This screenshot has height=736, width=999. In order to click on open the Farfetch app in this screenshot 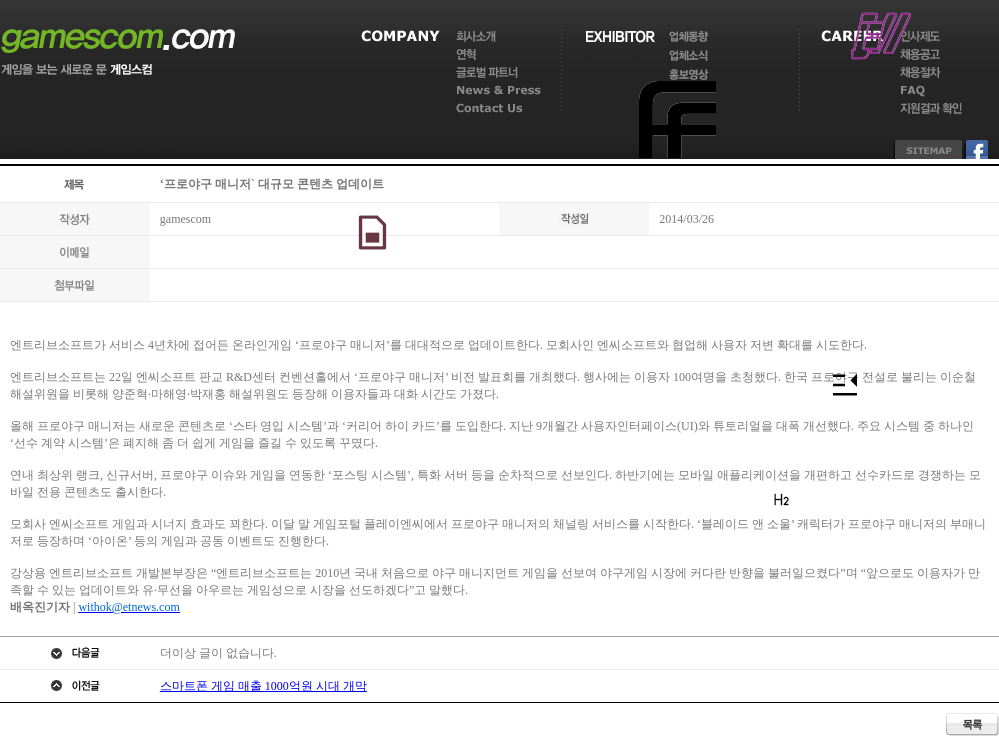, I will do `click(677, 119)`.